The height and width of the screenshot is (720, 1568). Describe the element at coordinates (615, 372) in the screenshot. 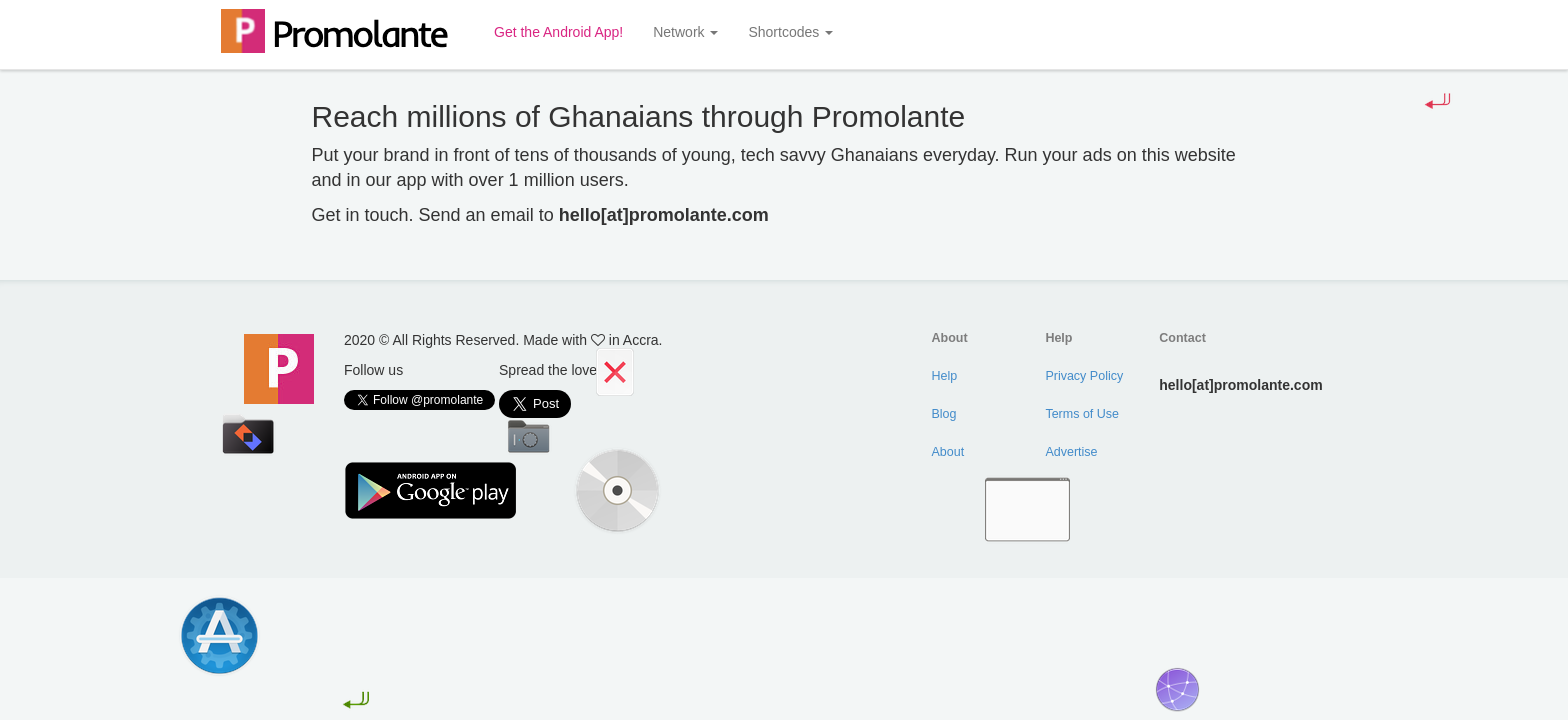

I see `indicates a broken or invalid symbolic link` at that location.